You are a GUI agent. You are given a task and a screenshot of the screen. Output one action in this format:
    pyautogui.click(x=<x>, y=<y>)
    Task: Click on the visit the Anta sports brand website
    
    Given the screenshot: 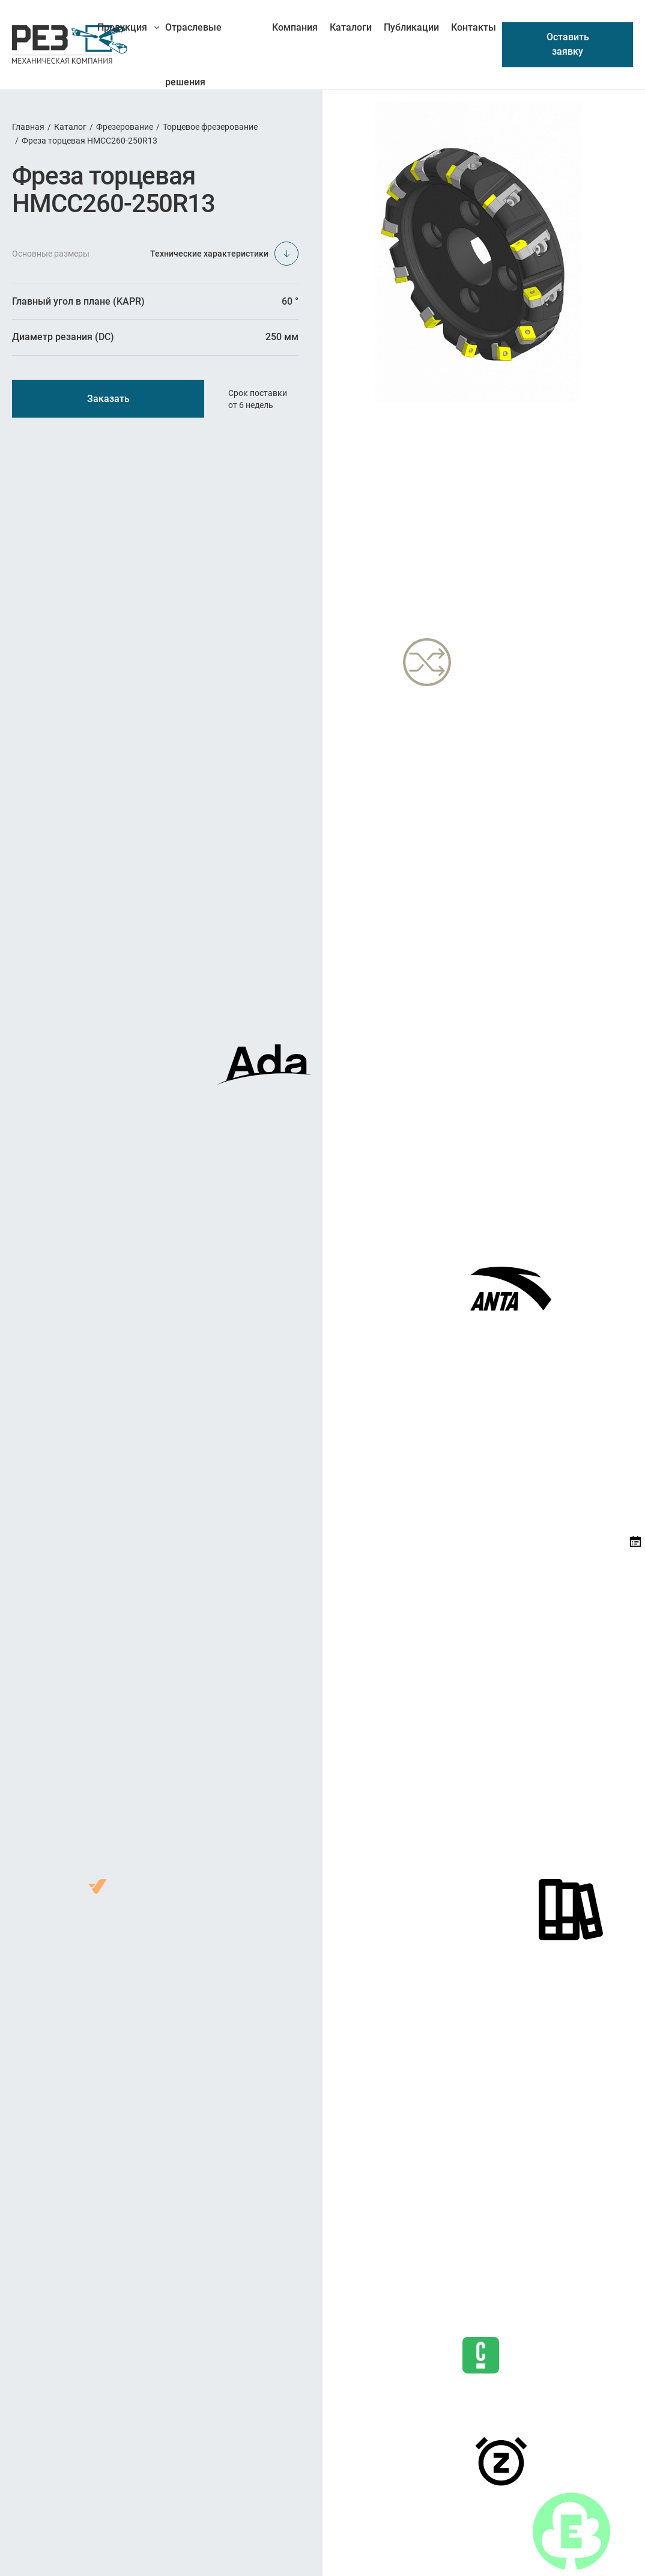 What is the action you would take?
    pyautogui.click(x=510, y=1288)
    